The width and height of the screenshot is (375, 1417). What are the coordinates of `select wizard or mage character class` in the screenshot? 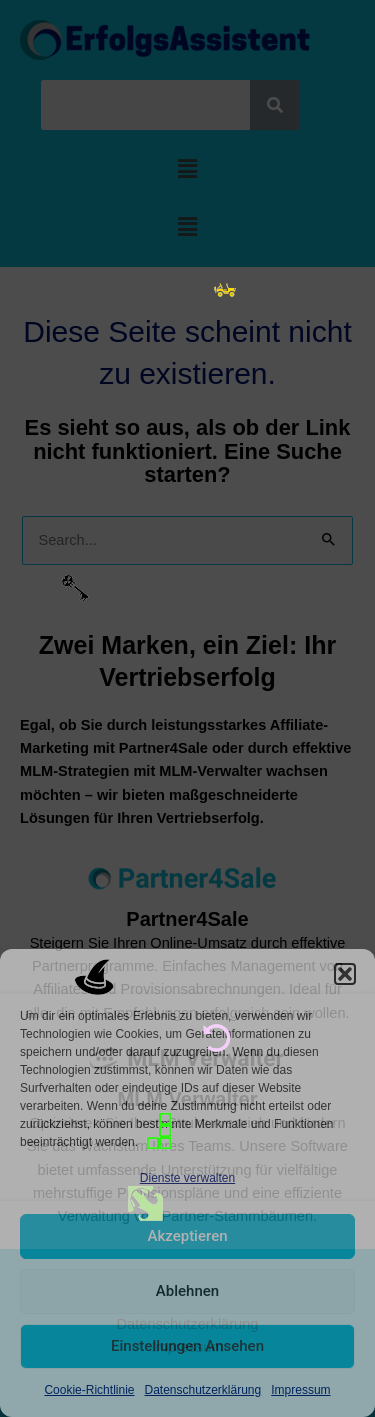 It's located at (94, 977).